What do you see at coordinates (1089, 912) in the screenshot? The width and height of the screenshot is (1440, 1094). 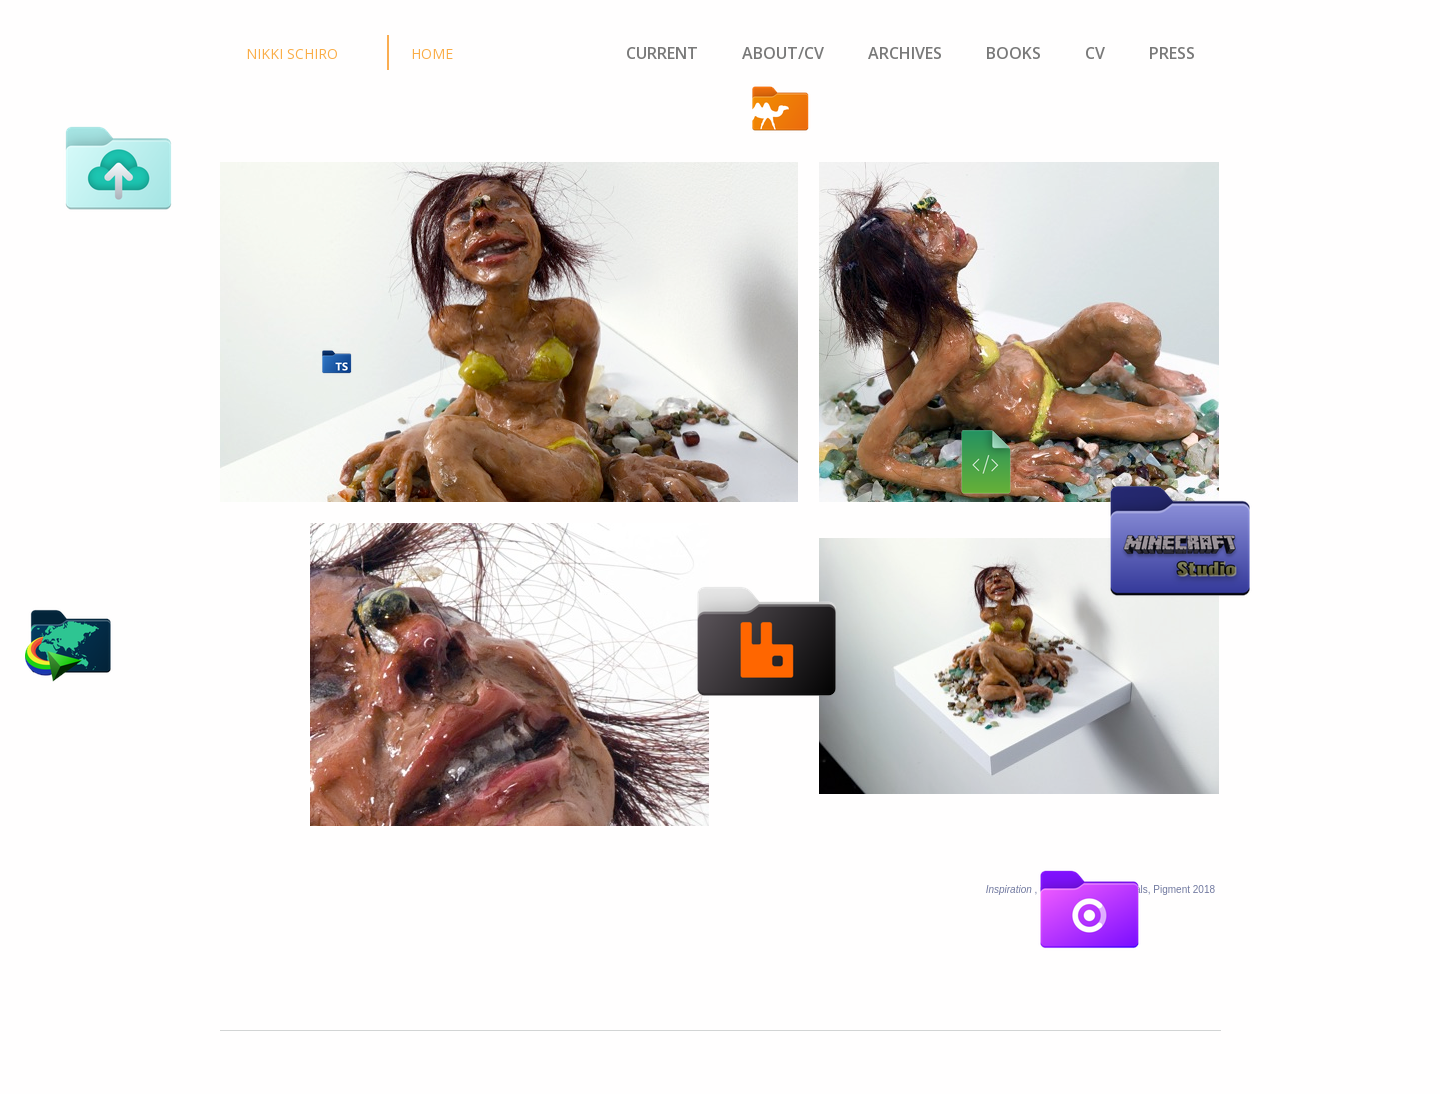 I see `open wondershare orgcharting project folder` at bounding box center [1089, 912].